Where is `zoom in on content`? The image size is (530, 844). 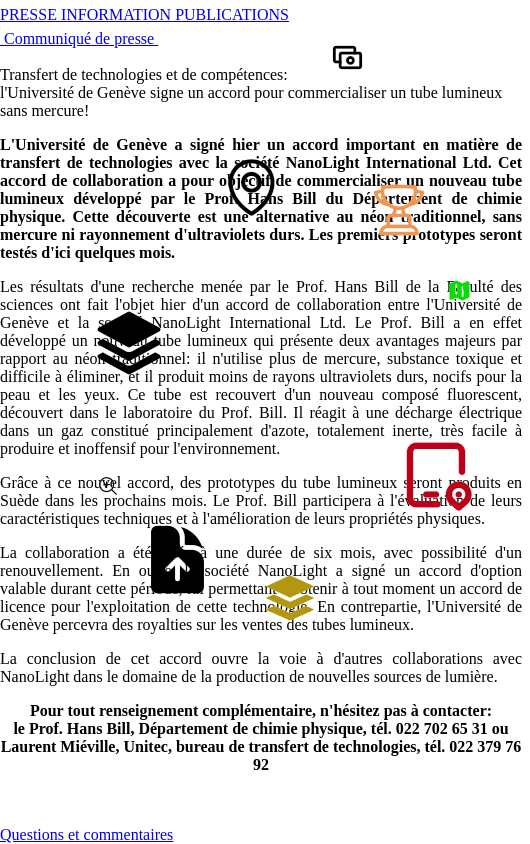
zoom in on content is located at coordinates (108, 486).